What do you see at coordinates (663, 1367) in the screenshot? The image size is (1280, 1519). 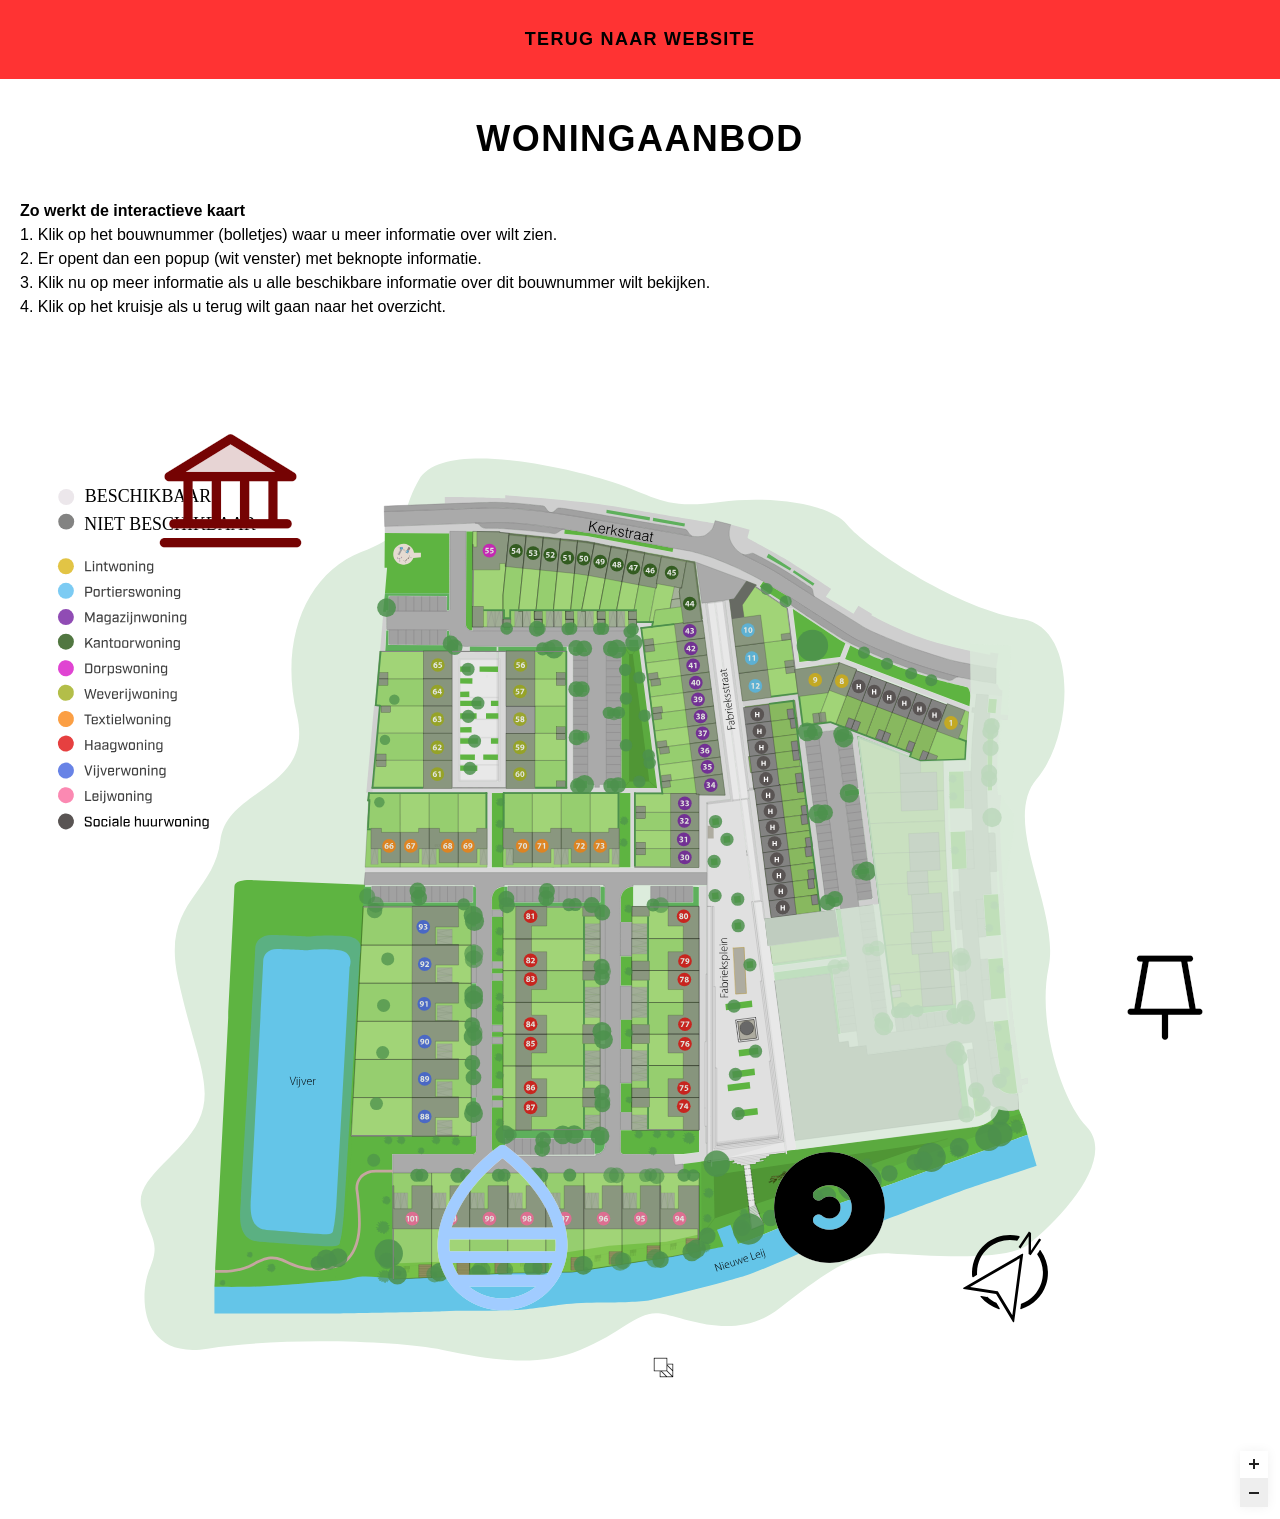 I see `remove or subtract a selected item` at bounding box center [663, 1367].